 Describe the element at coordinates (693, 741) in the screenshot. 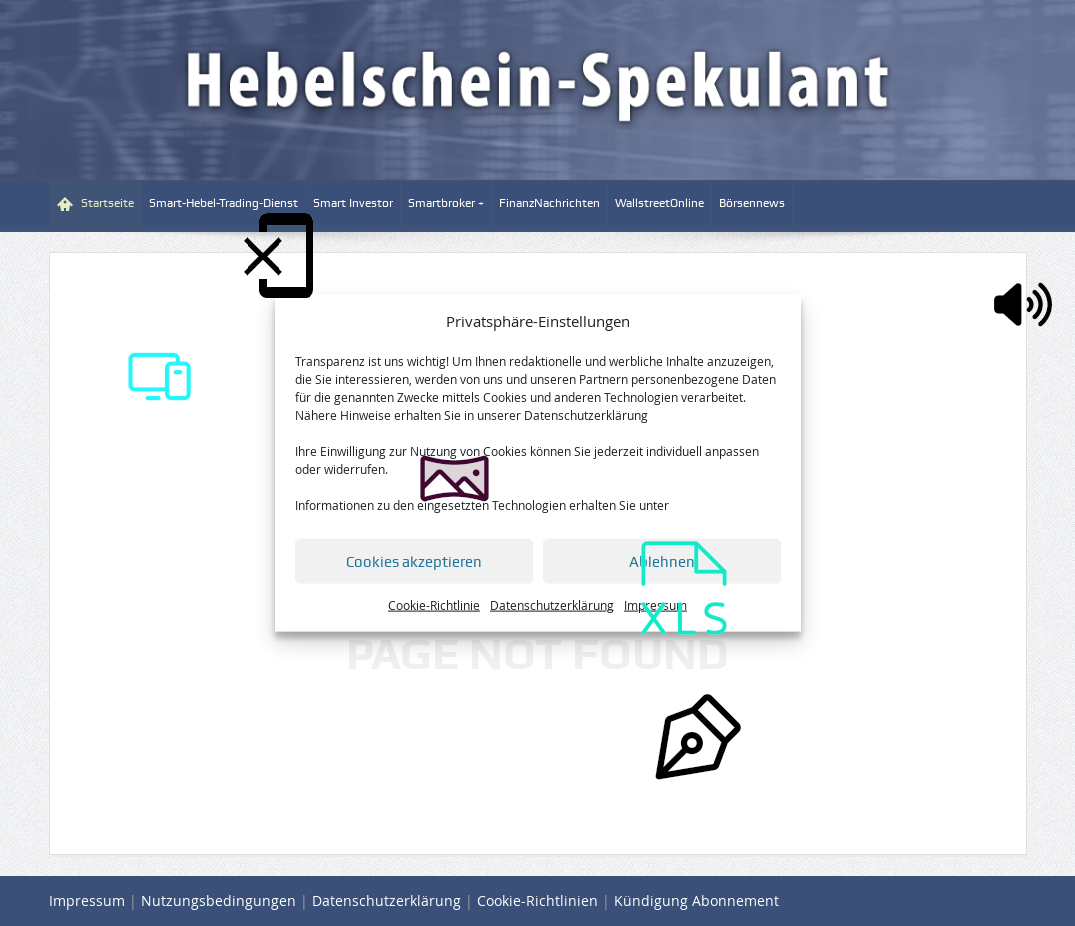

I see `access drawing or illustration tools` at that location.